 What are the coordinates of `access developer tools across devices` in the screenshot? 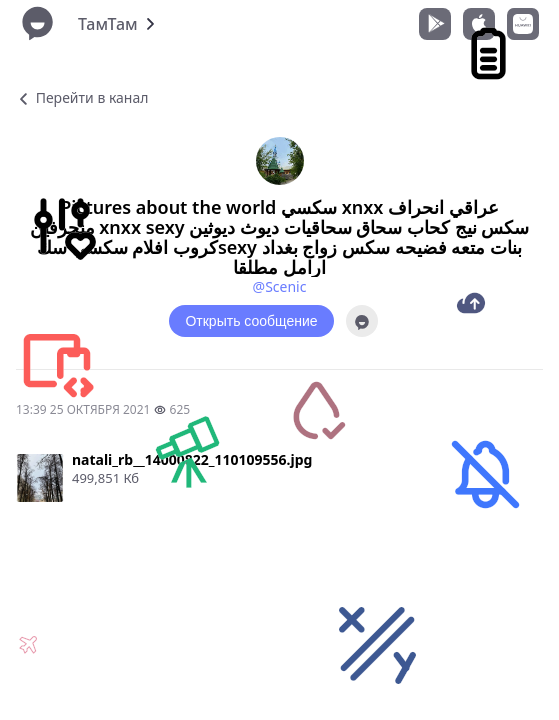 It's located at (57, 364).